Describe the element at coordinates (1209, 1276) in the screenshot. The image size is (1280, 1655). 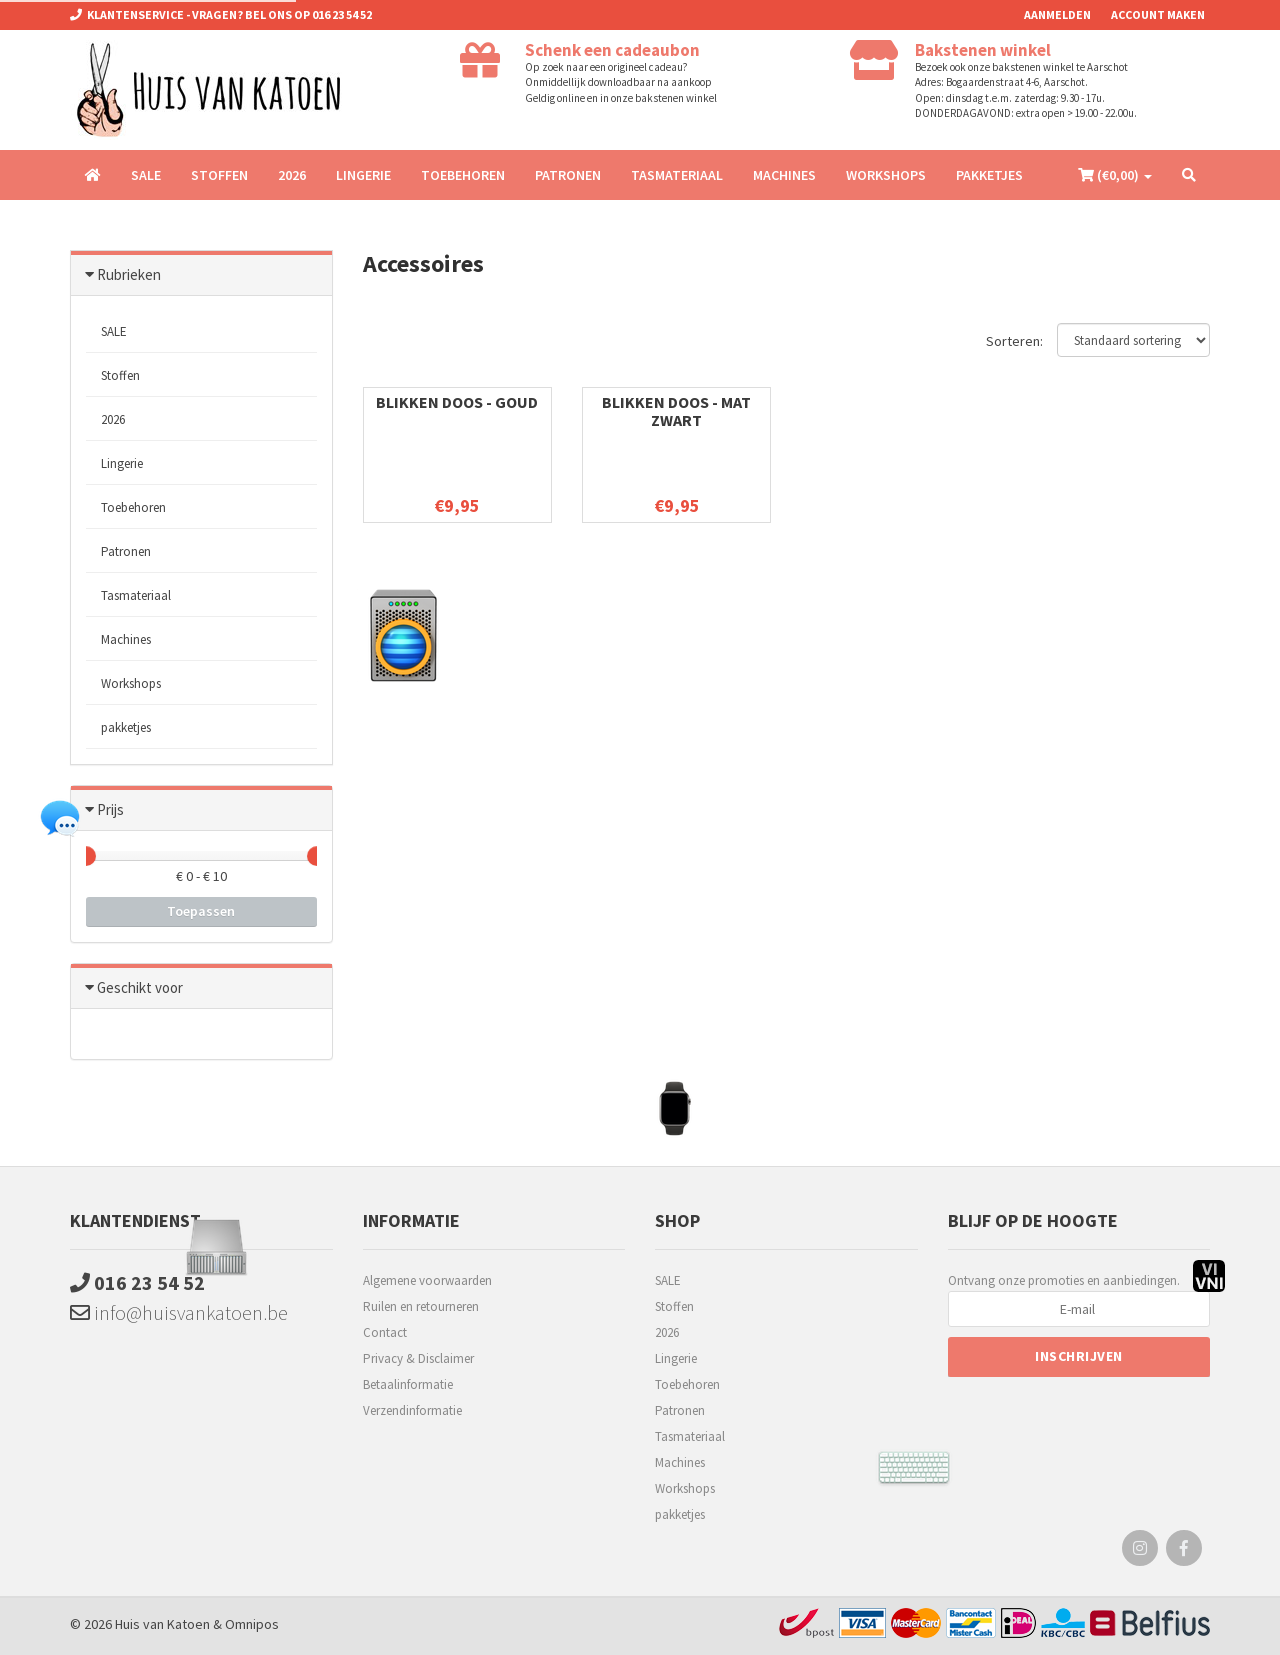
I see `switch to vietnamese keyboard input (vni encoding)` at that location.